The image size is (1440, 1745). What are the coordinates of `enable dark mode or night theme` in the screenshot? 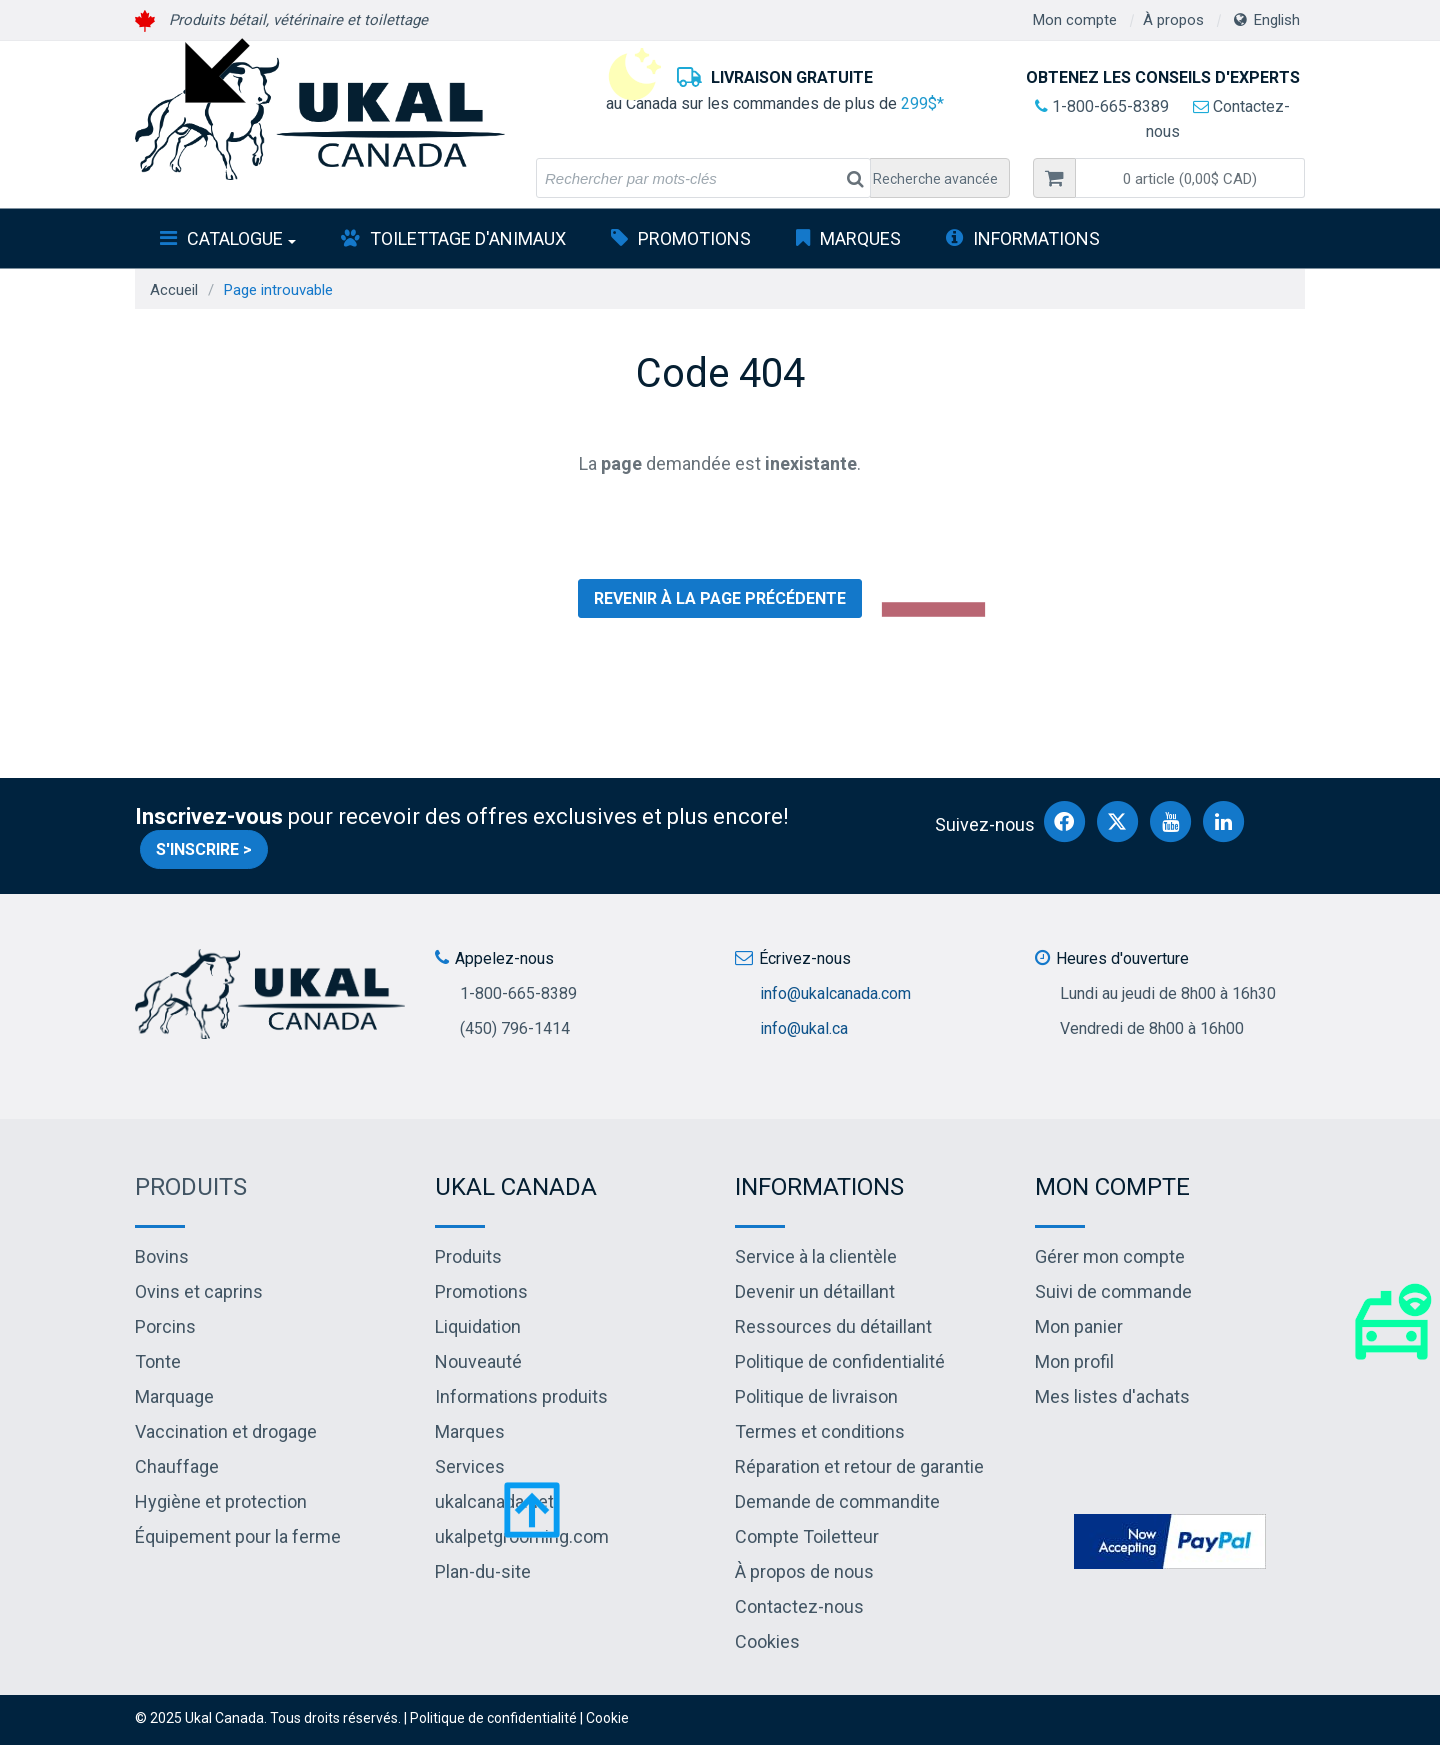 It's located at (632, 76).